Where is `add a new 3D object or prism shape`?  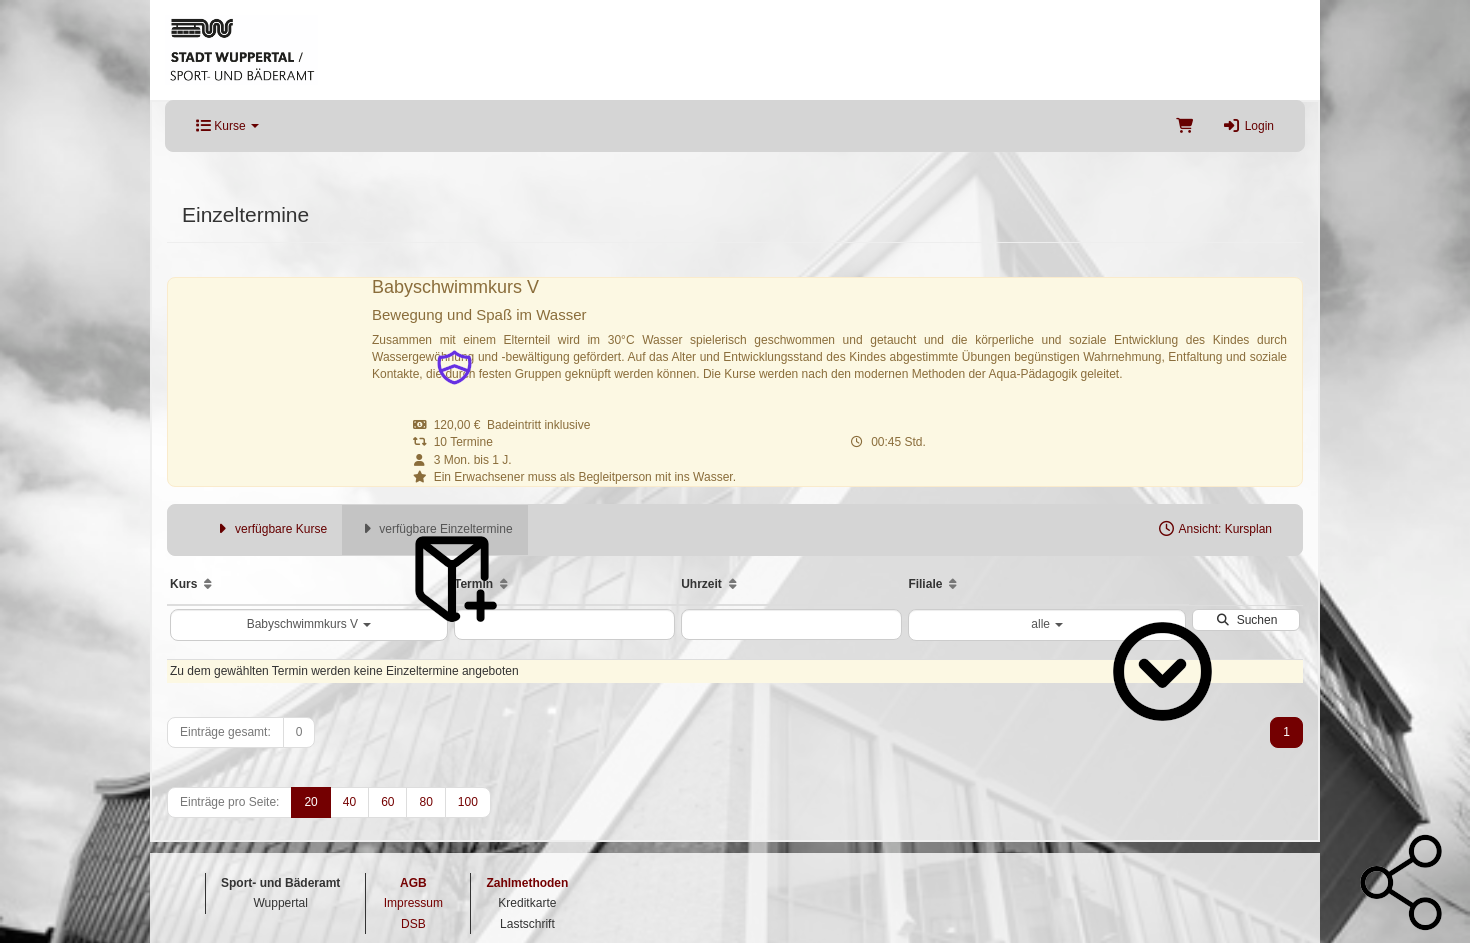 add a new 3D object or prism shape is located at coordinates (452, 577).